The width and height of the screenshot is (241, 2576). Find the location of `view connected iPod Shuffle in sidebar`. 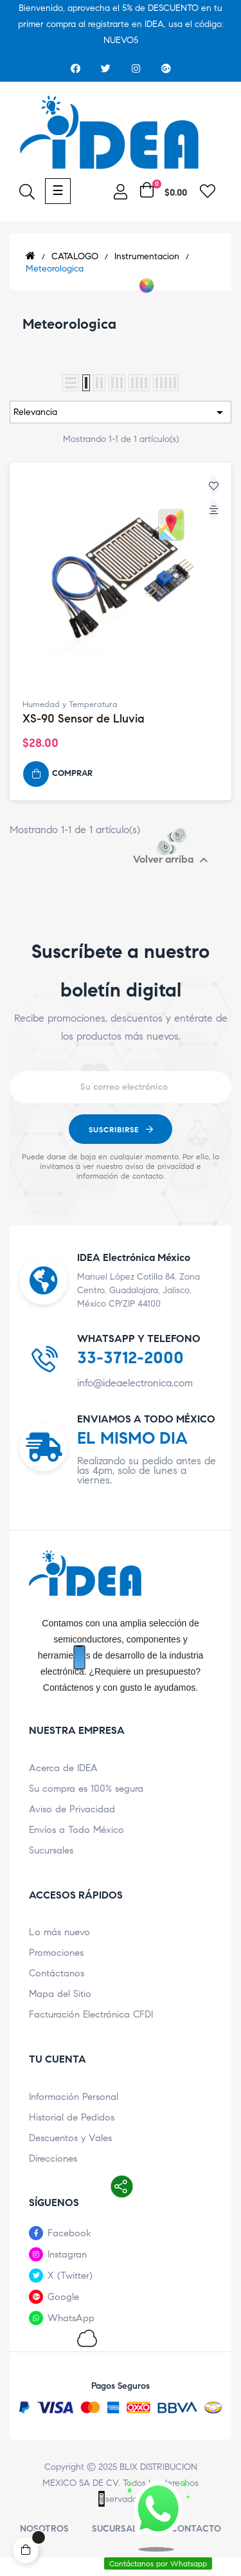

view connected iPod Shuffle in sidebar is located at coordinates (102, 2499).